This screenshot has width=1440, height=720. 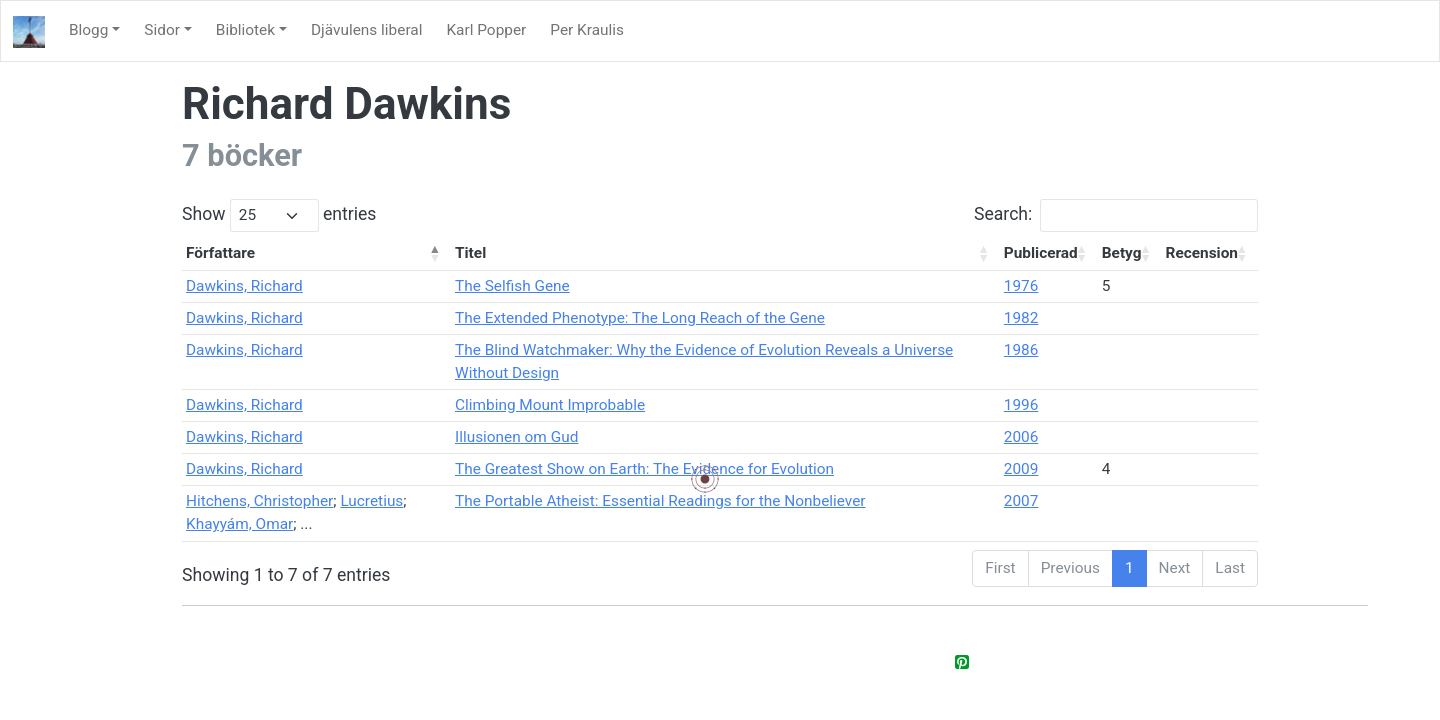 What do you see at coordinates (962, 662) in the screenshot?
I see `open Pinterest app` at bounding box center [962, 662].